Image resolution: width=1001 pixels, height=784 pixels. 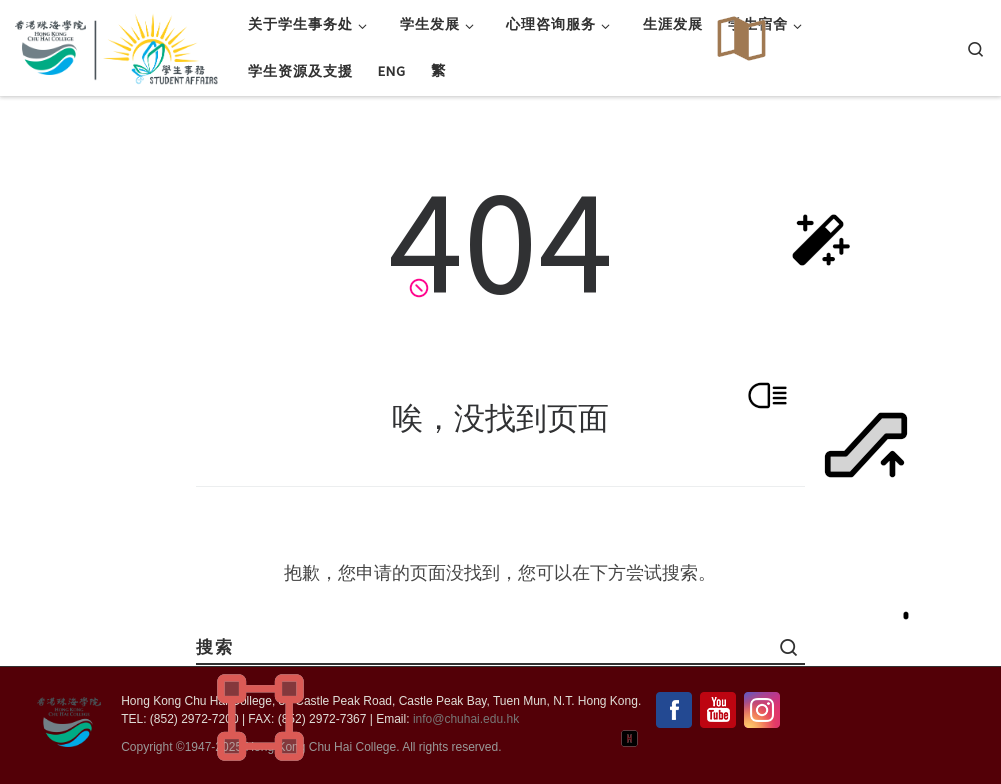 What do you see at coordinates (629, 738) in the screenshot?
I see `hospital or healthcare location marker` at bounding box center [629, 738].